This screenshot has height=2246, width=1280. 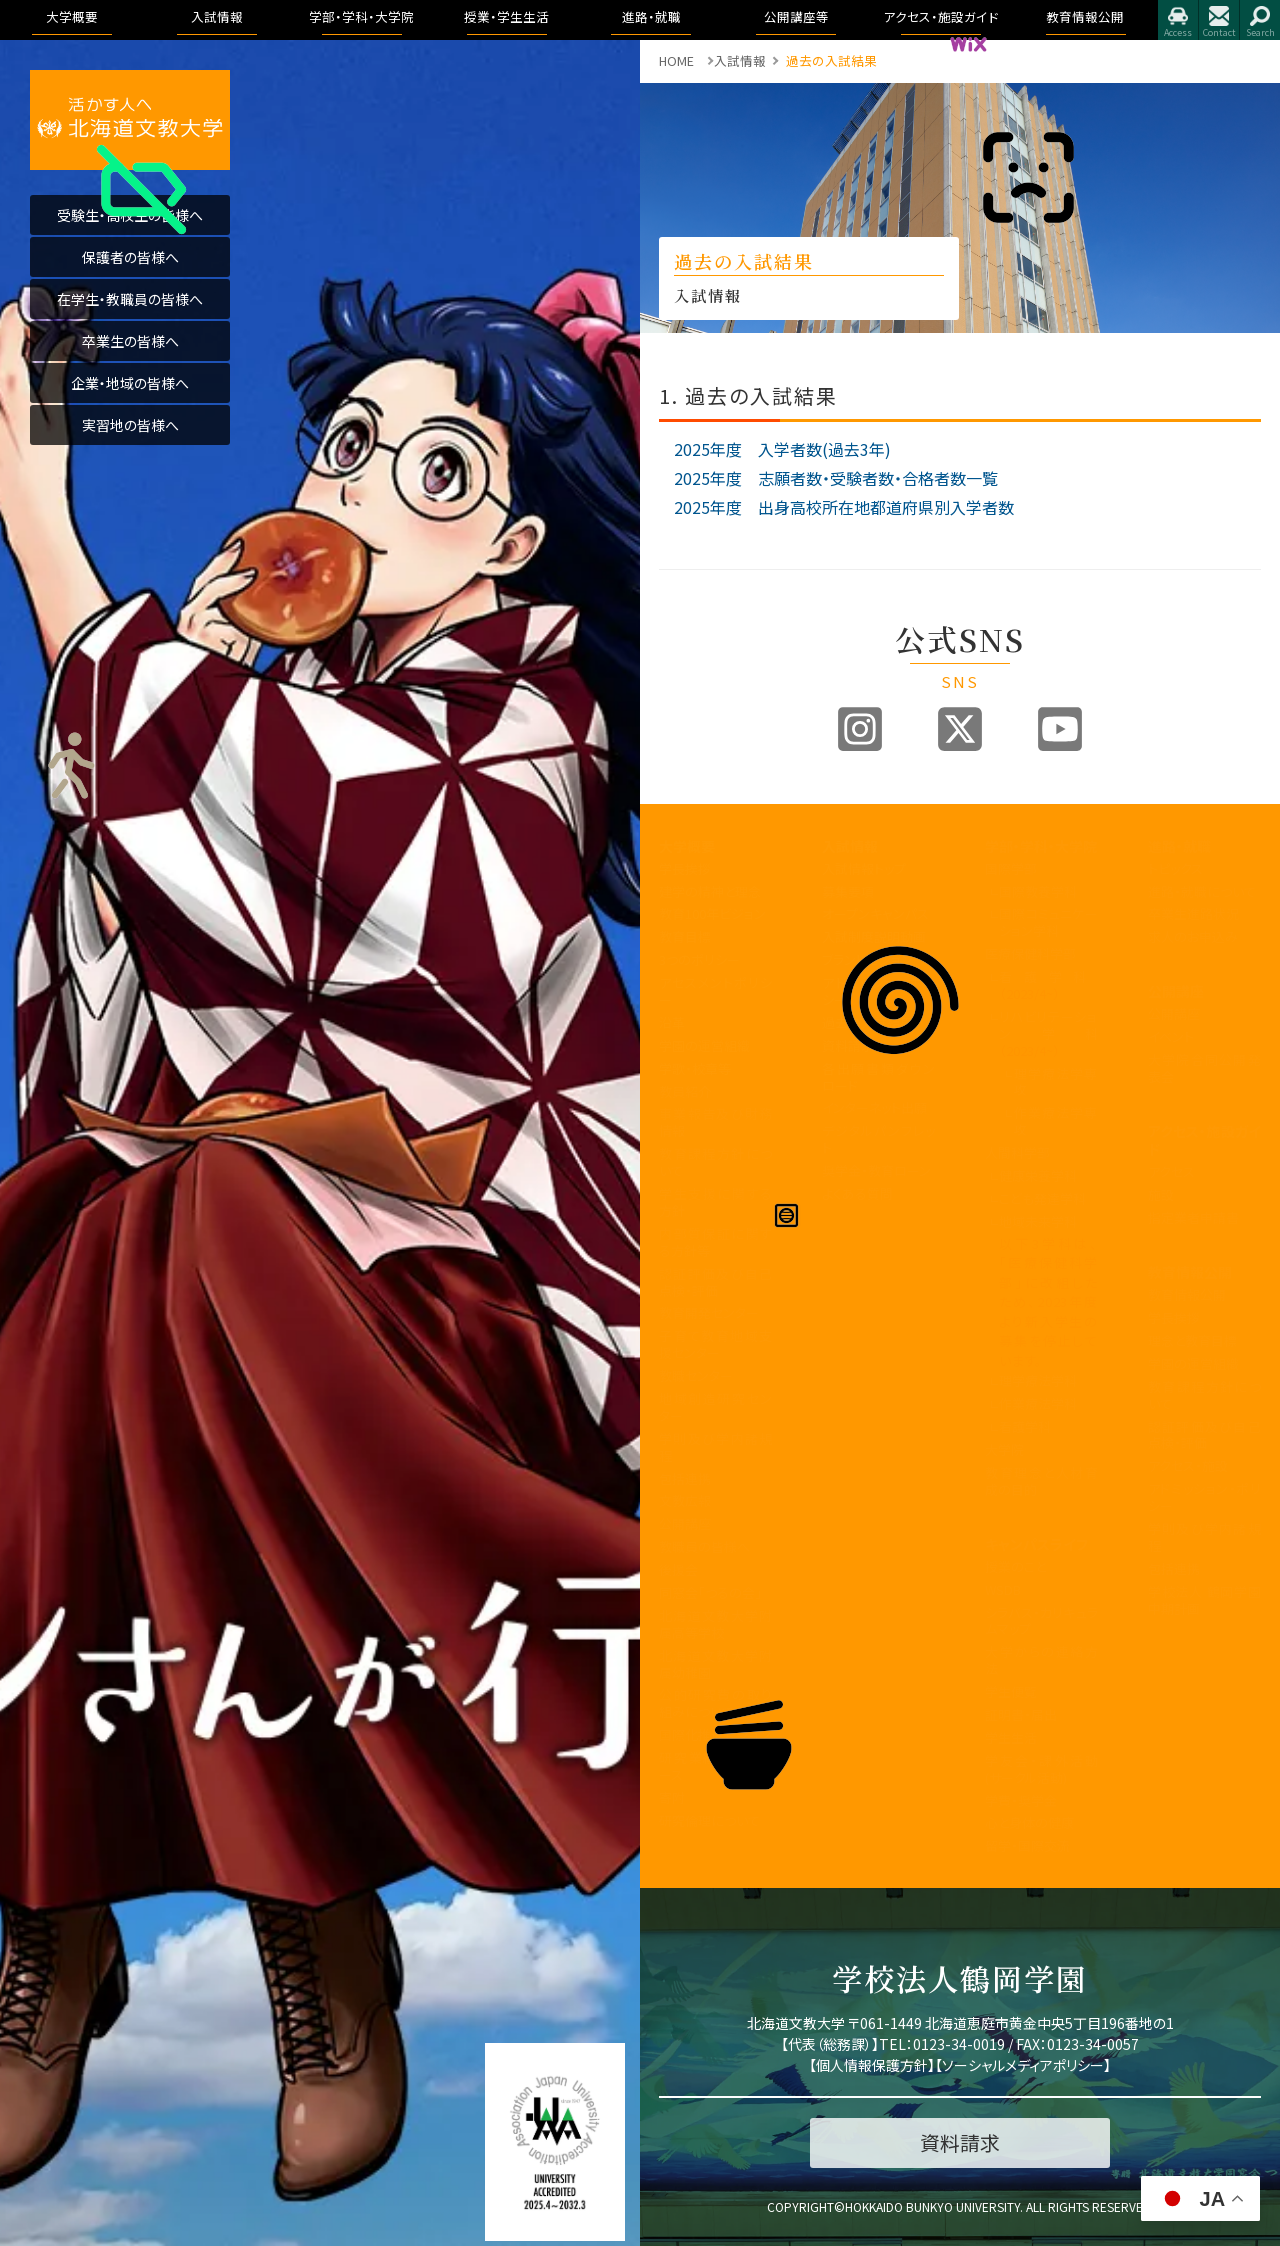 I want to click on face id authentication failed, so click(x=1028, y=177).